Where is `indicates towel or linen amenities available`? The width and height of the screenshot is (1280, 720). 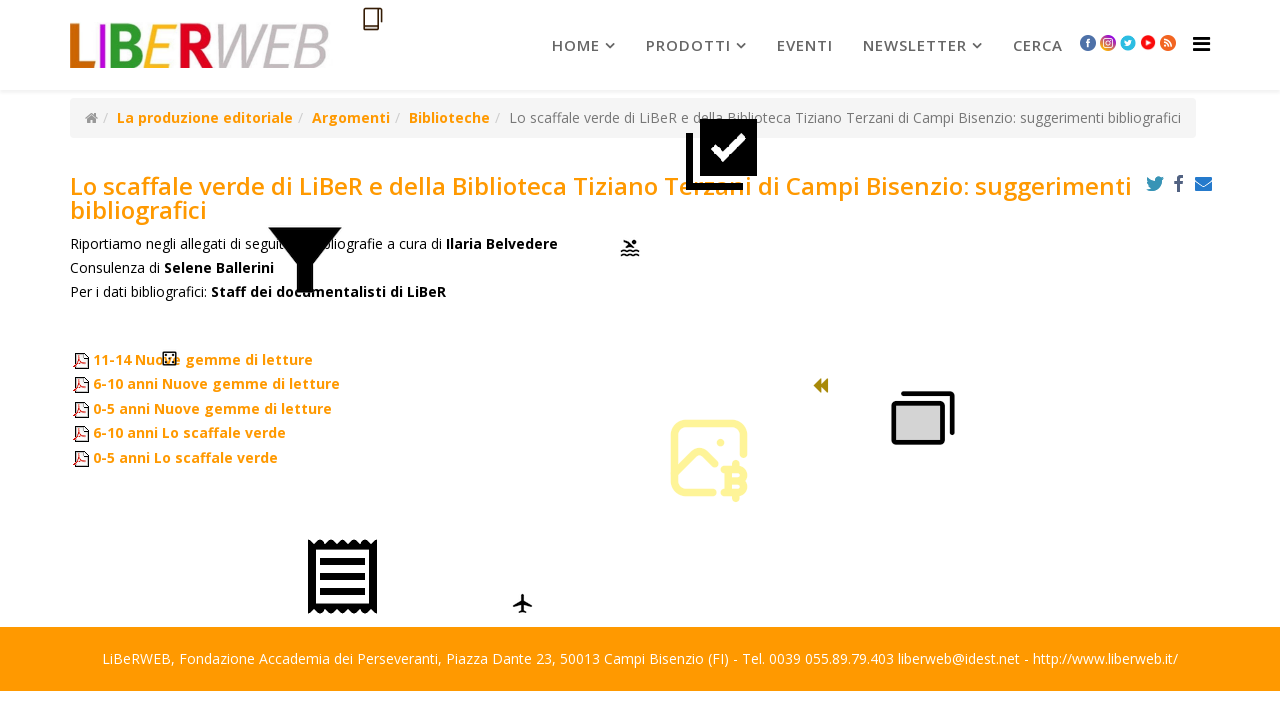 indicates towel or linen amenities available is located at coordinates (372, 19).